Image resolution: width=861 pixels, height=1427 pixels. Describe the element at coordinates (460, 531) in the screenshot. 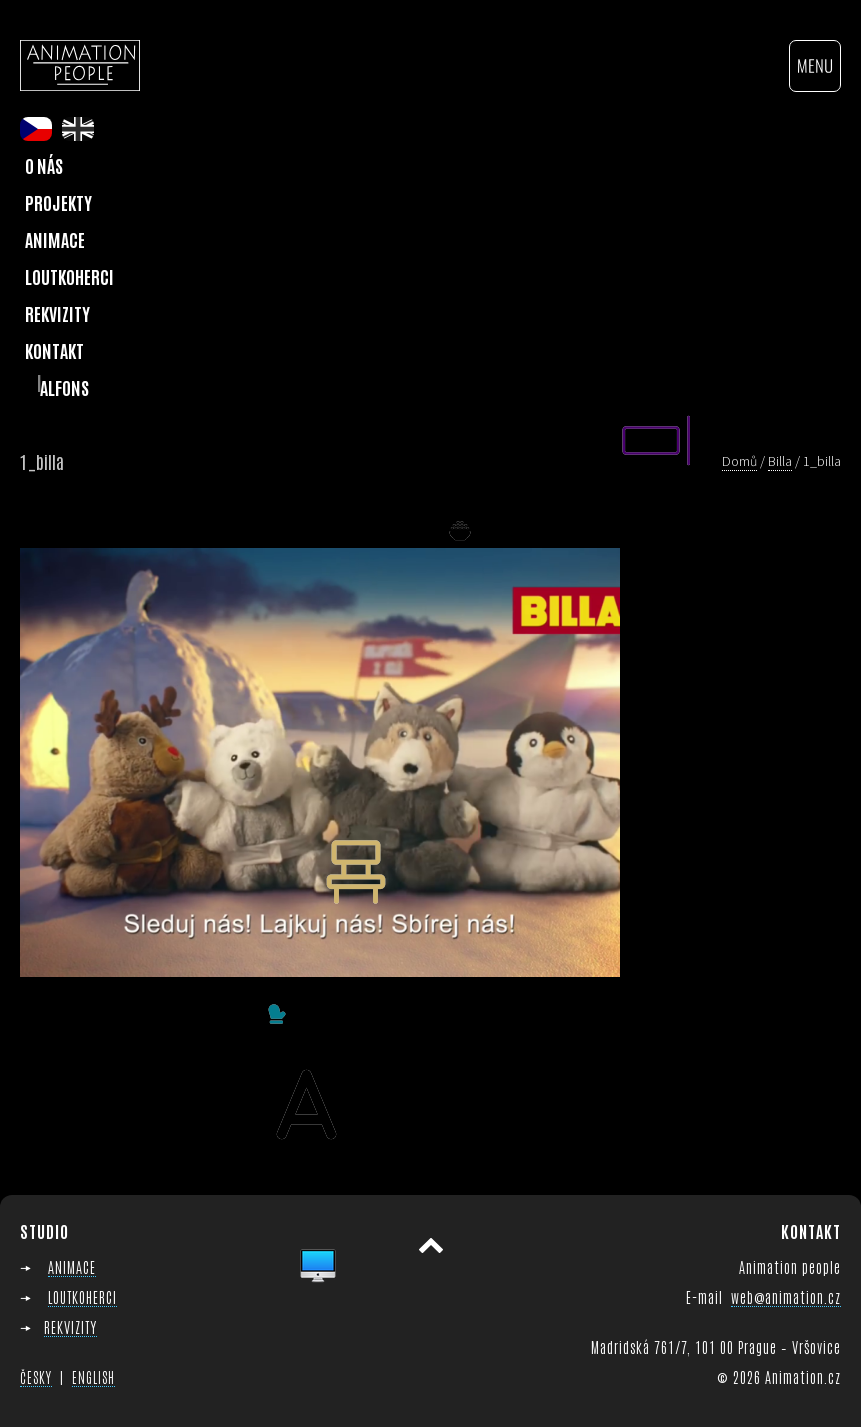

I see `view rice or grain-based meal options` at that location.